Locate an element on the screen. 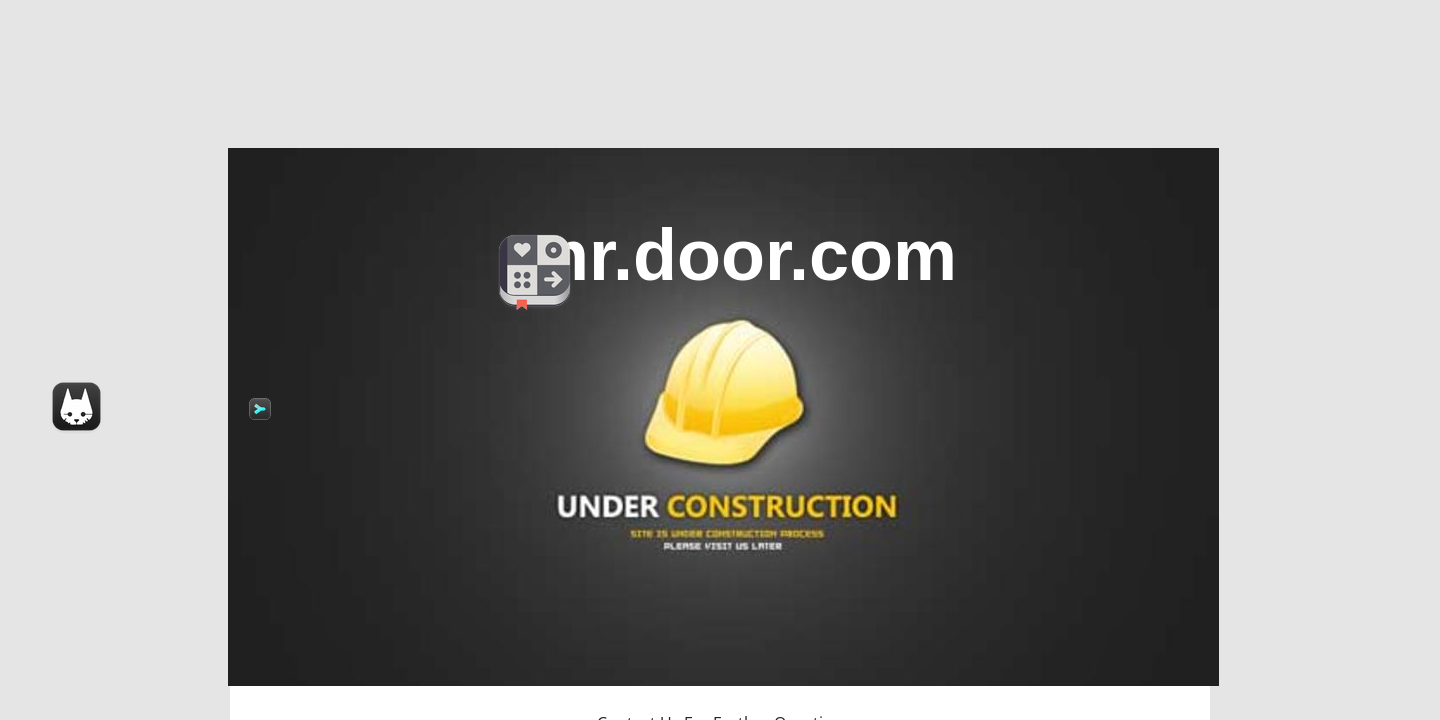 This screenshot has width=1440, height=720. open sublime merge git client is located at coordinates (260, 409).